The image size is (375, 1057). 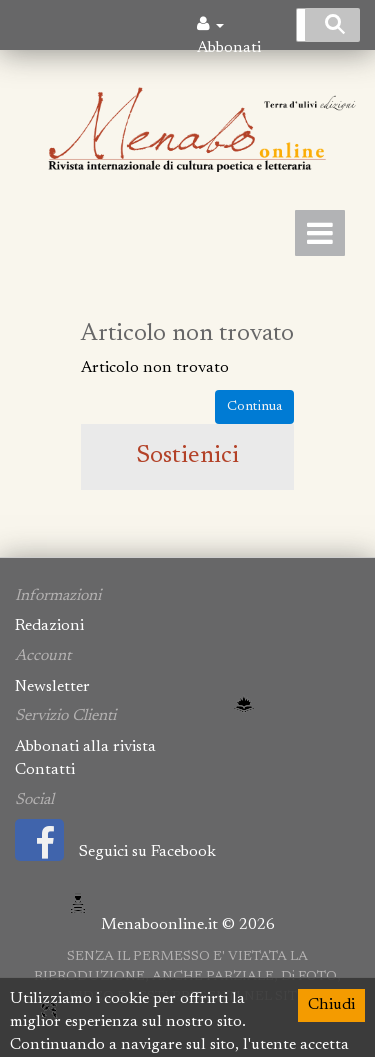 What do you see at coordinates (244, 705) in the screenshot?
I see `access knowledge base or learning resources` at bounding box center [244, 705].